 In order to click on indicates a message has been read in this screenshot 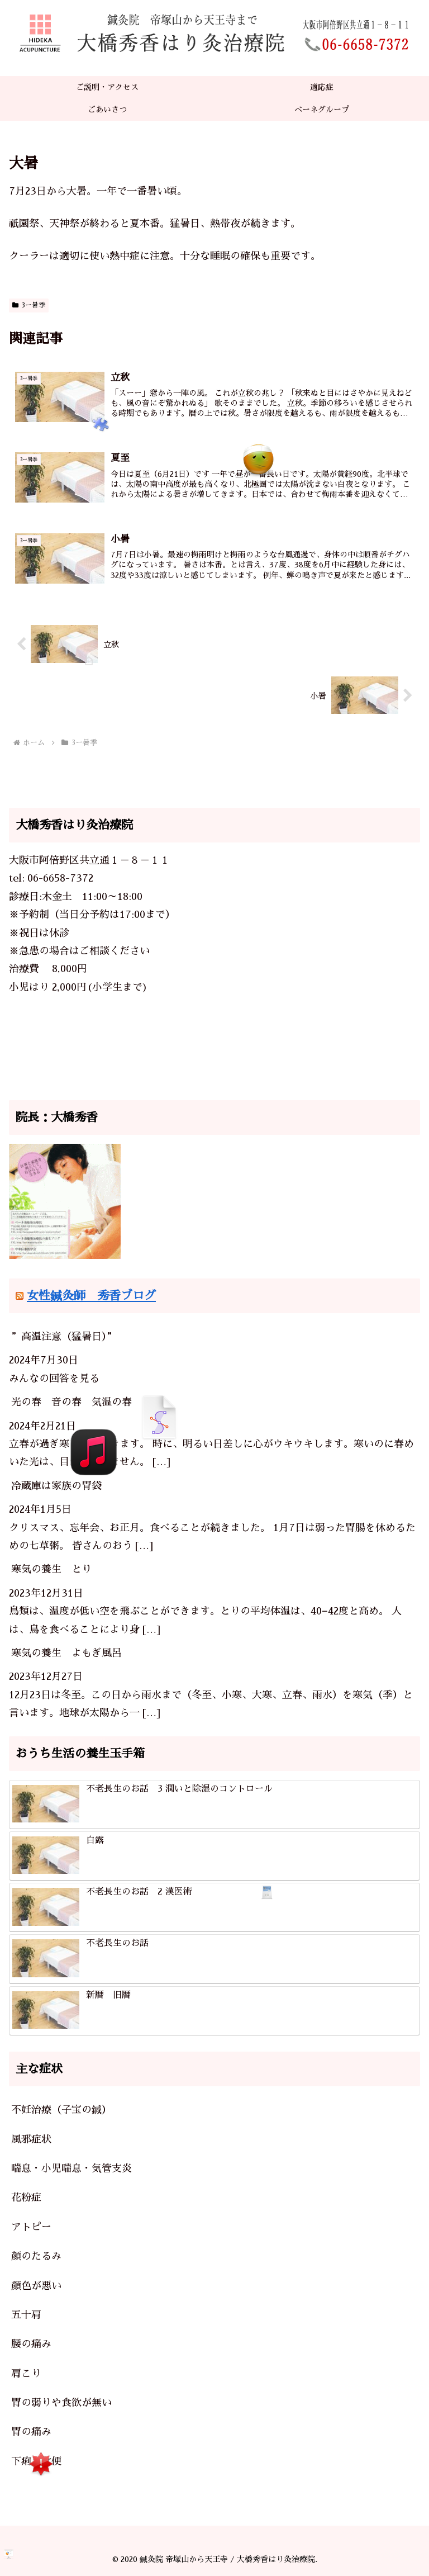, I will do `click(89, 661)`.